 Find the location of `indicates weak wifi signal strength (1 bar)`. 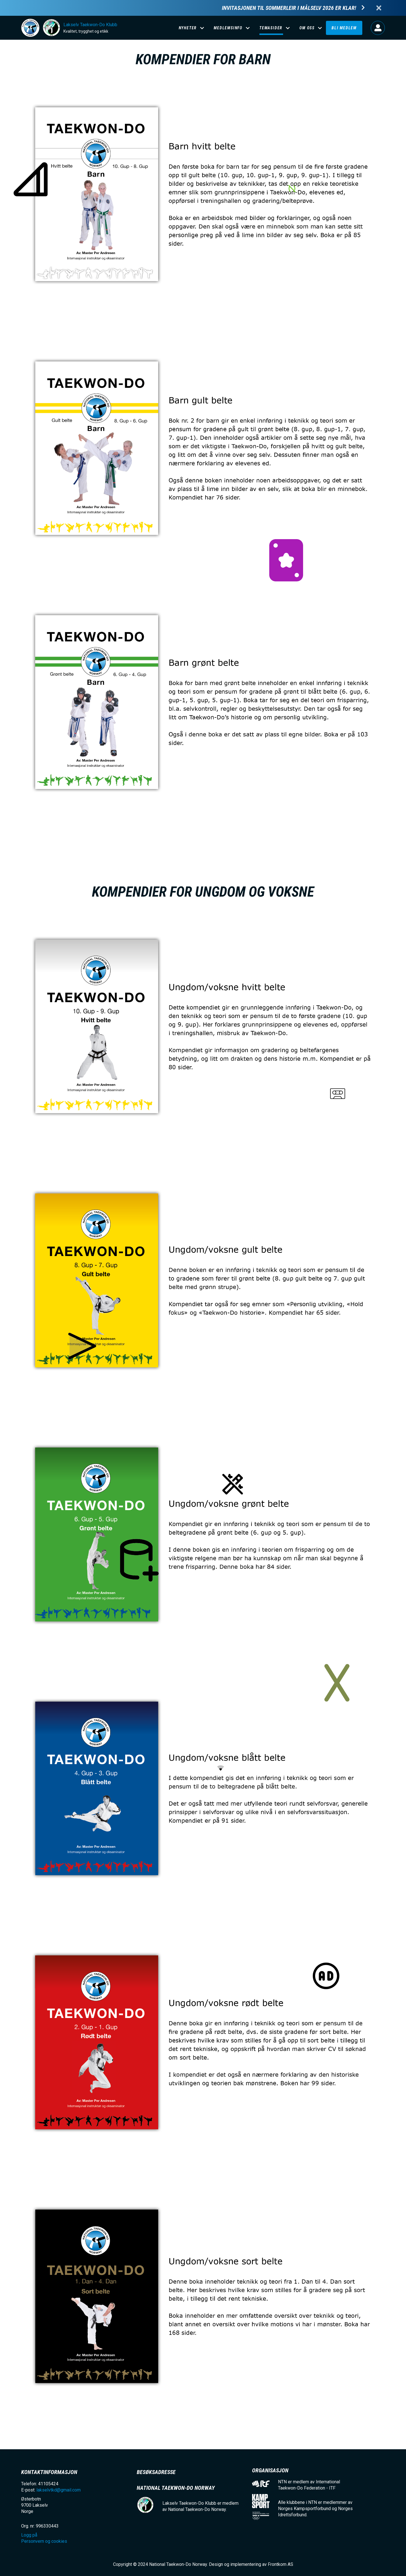

indicates weak wifi signal strength (1 bar) is located at coordinates (220, 1768).